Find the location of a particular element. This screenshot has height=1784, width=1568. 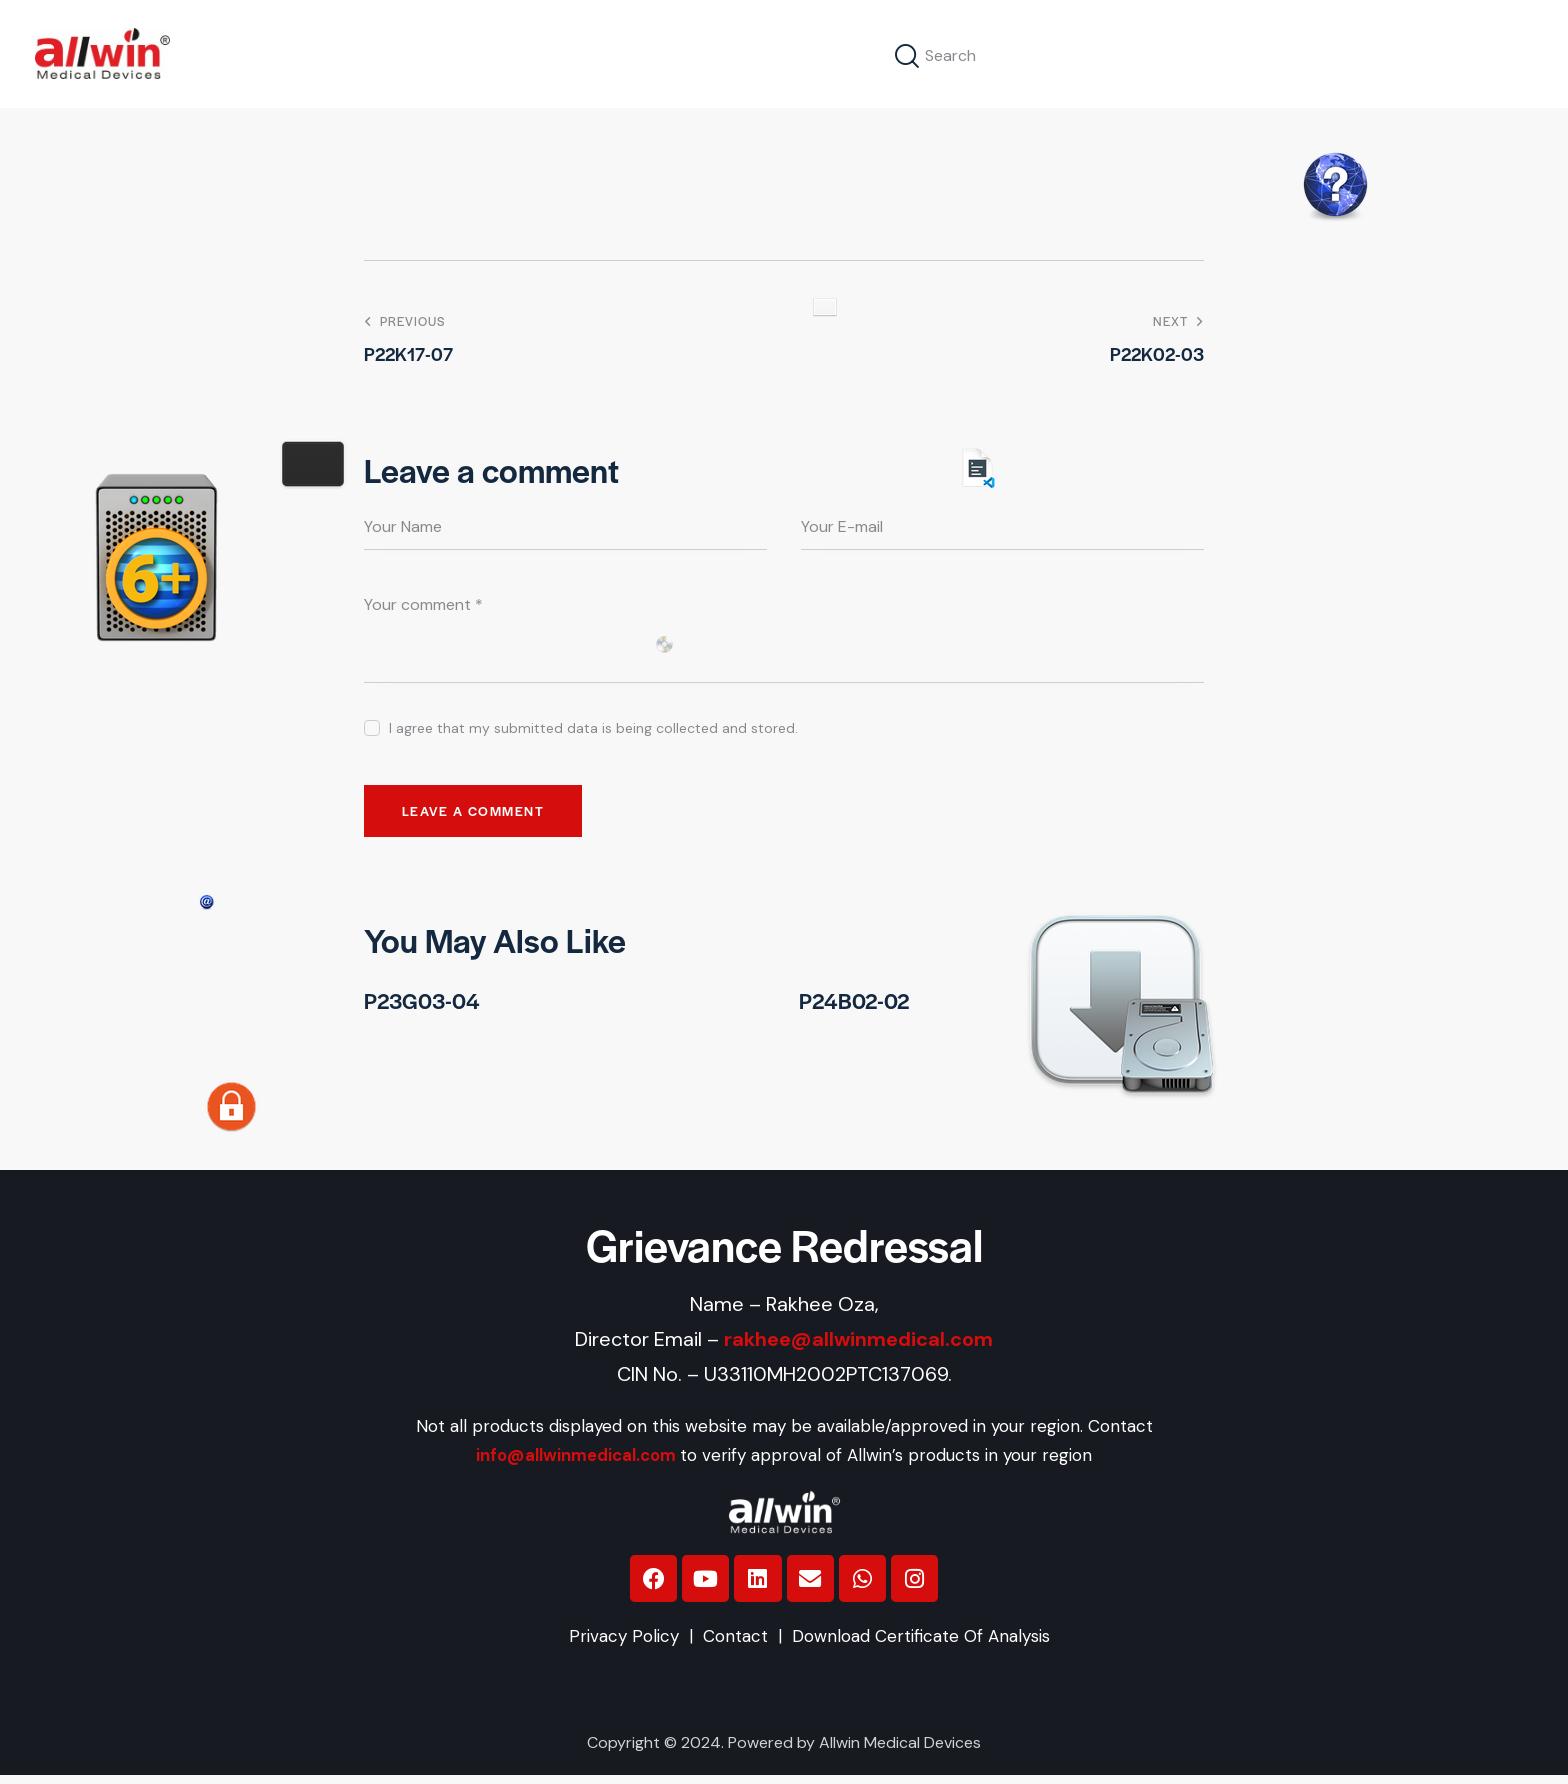

access audio CD contents is located at coordinates (664, 644).